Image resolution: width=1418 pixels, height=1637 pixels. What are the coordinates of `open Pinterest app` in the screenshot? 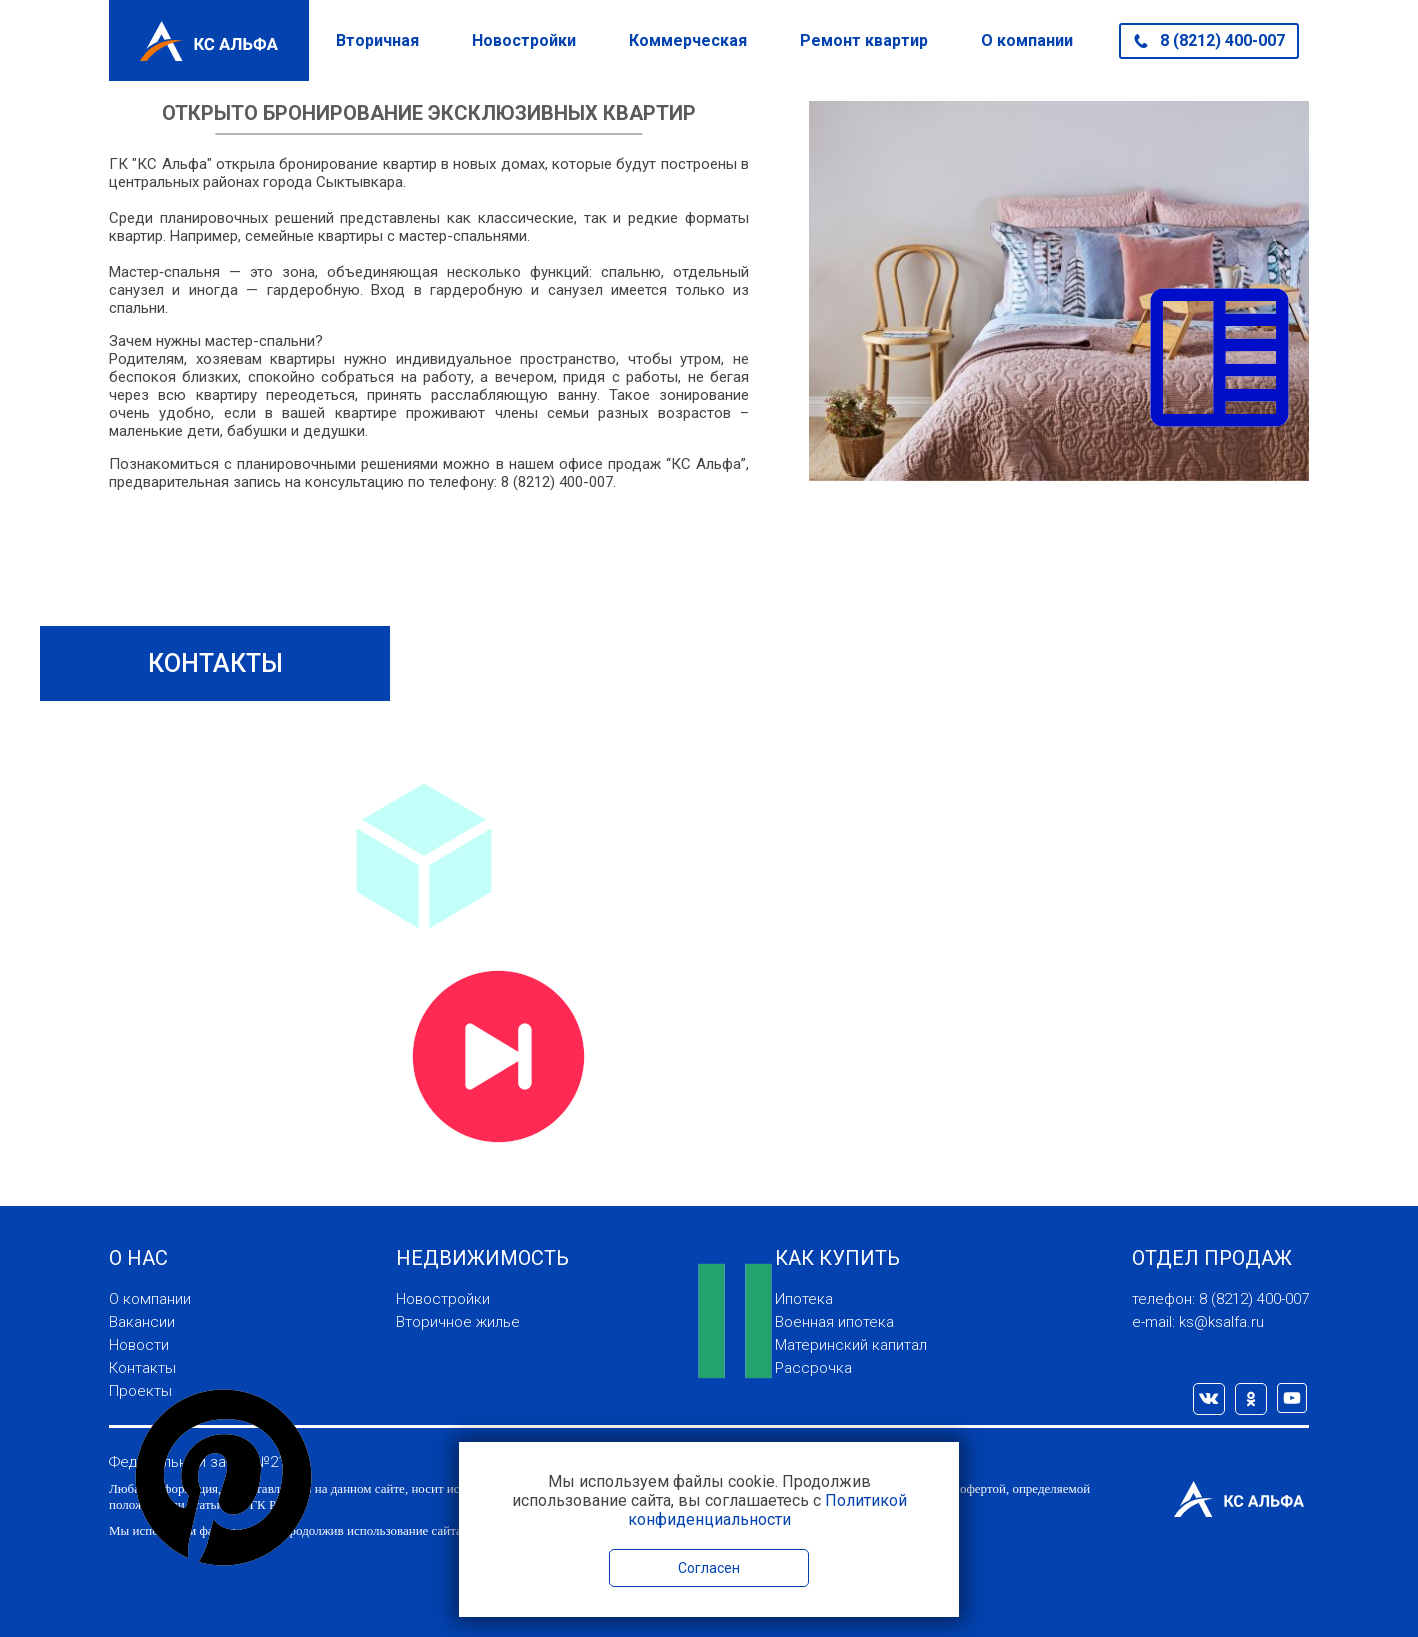 It's located at (223, 1477).